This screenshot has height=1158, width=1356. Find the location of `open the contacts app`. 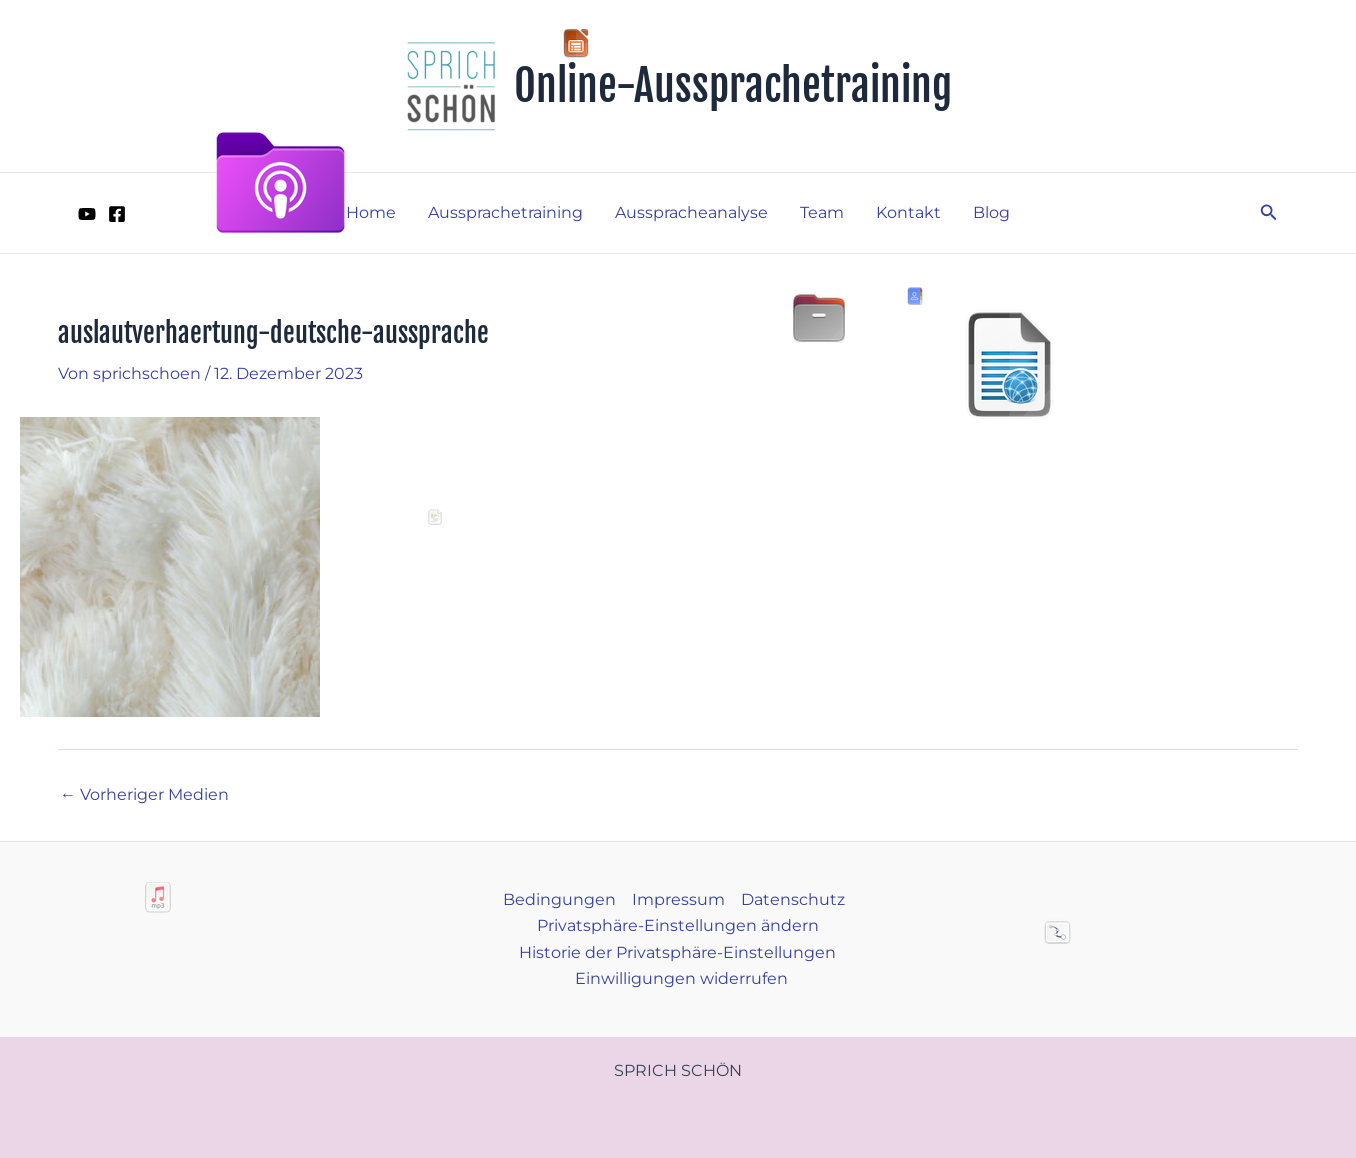

open the contacts app is located at coordinates (915, 296).